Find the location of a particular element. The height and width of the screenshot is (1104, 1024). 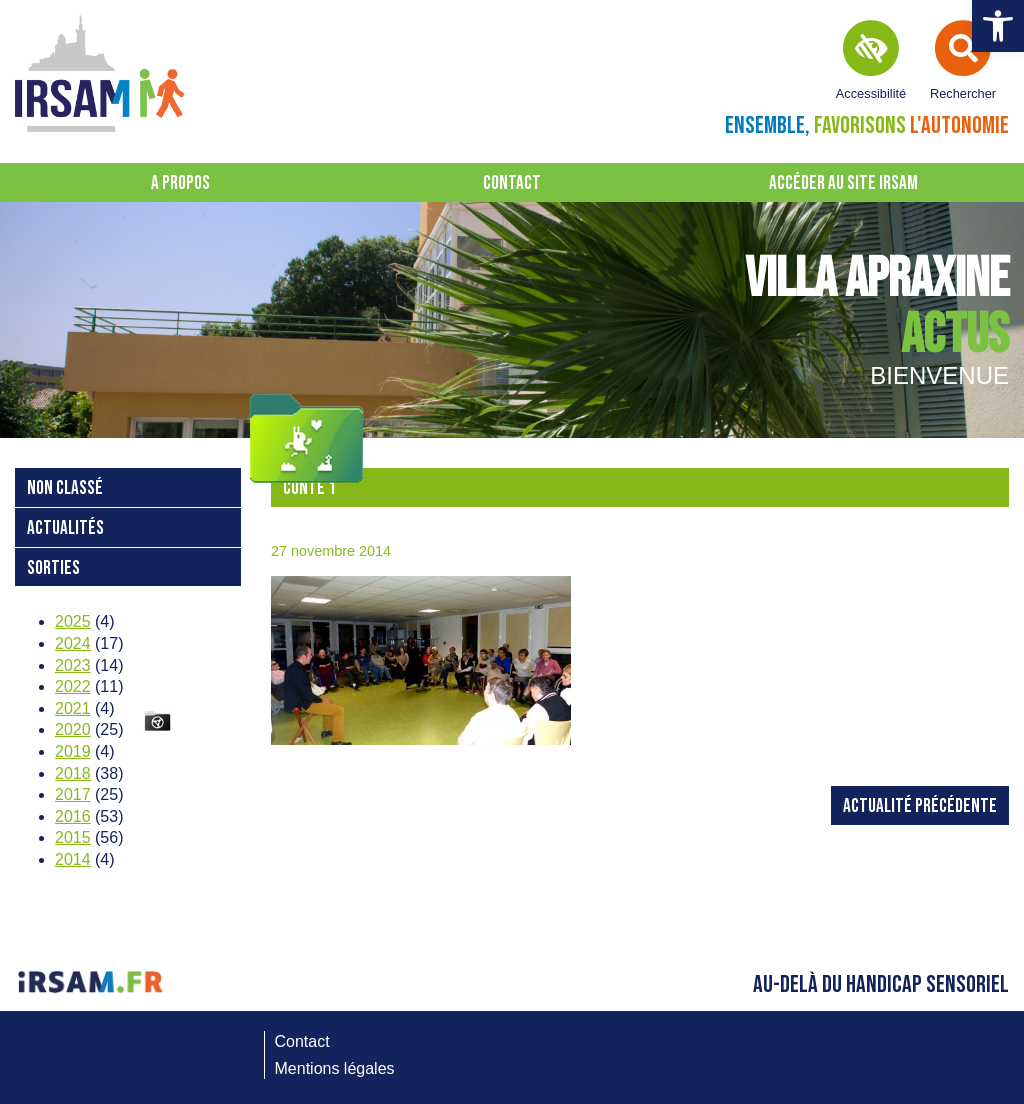

open actix web framework project folder is located at coordinates (157, 721).